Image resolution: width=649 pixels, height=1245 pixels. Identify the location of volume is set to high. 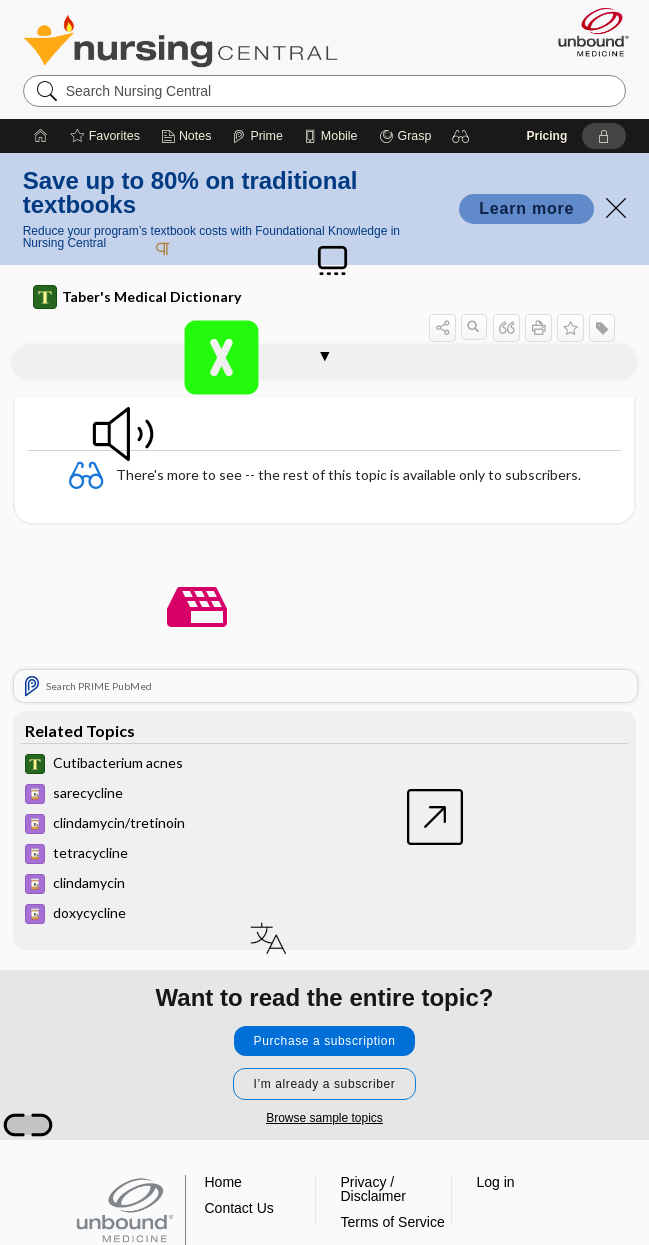
(122, 434).